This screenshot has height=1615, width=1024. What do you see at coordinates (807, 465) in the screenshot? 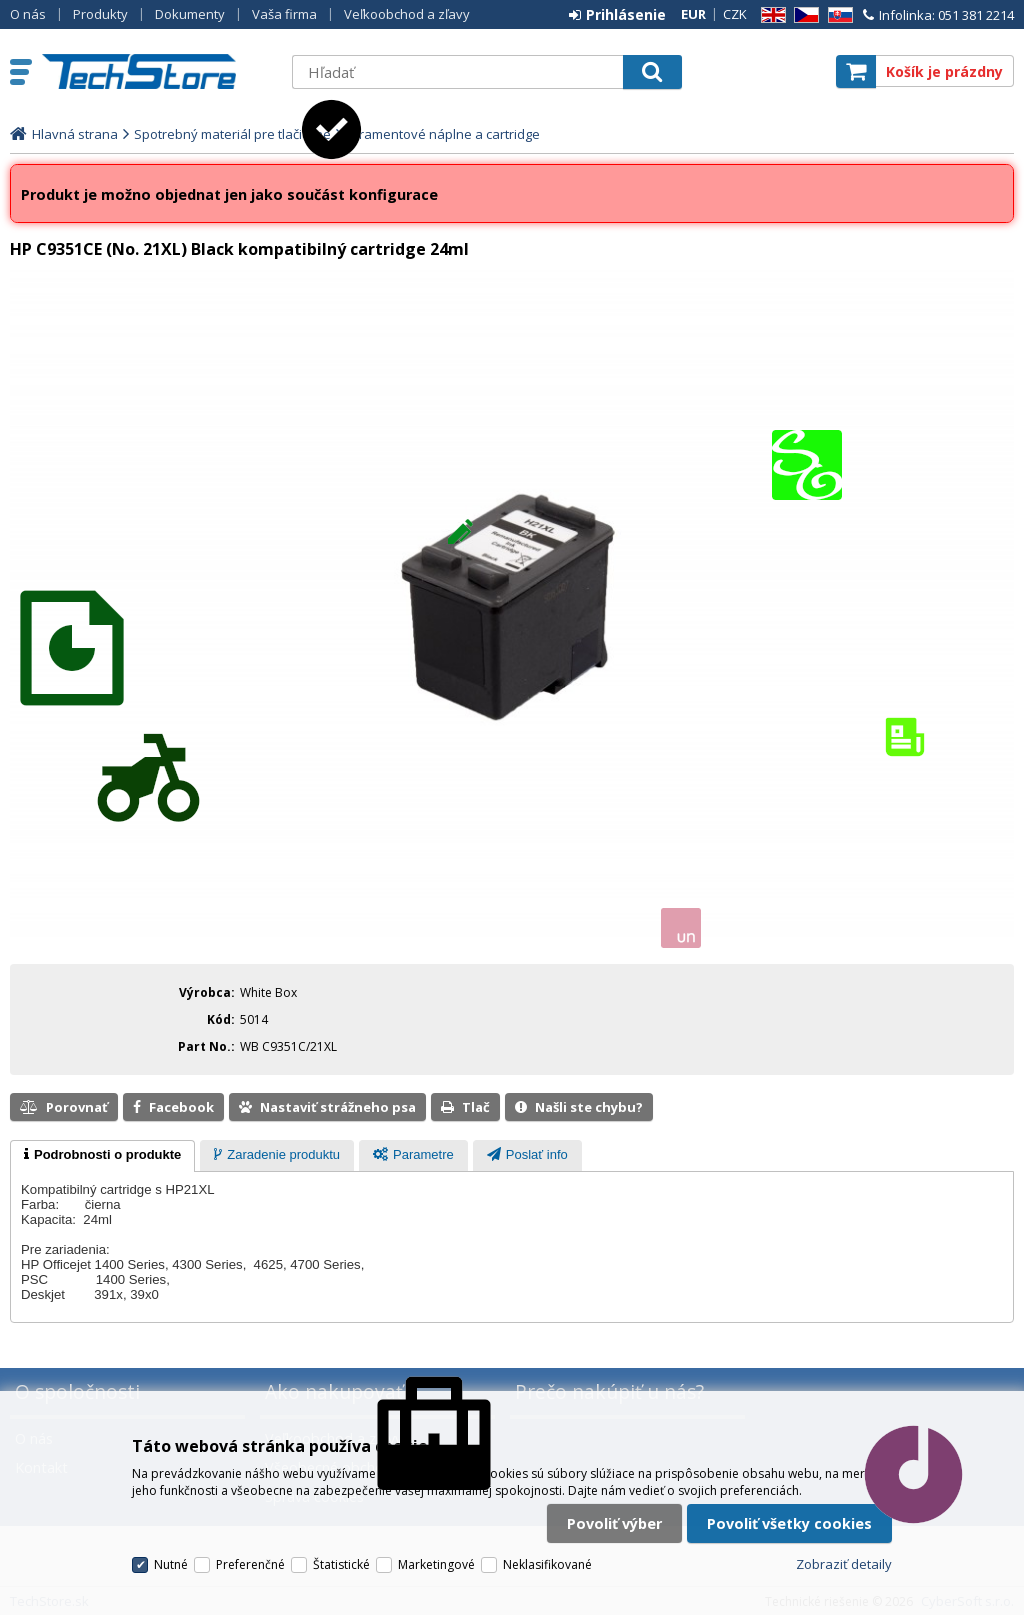
I see `visit The Sounds Resource website` at bounding box center [807, 465].